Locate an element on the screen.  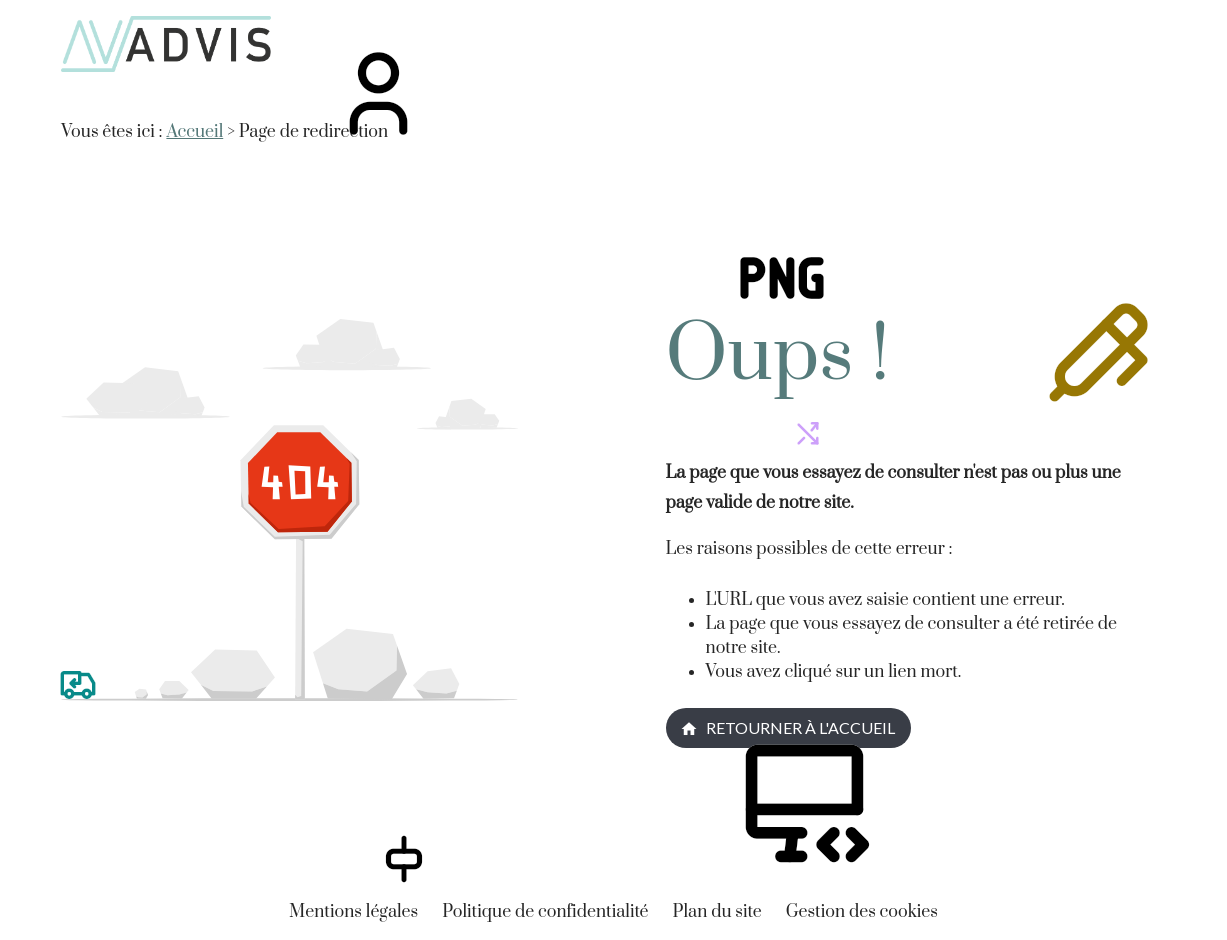
align selected elements to center is located at coordinates (404, 859).